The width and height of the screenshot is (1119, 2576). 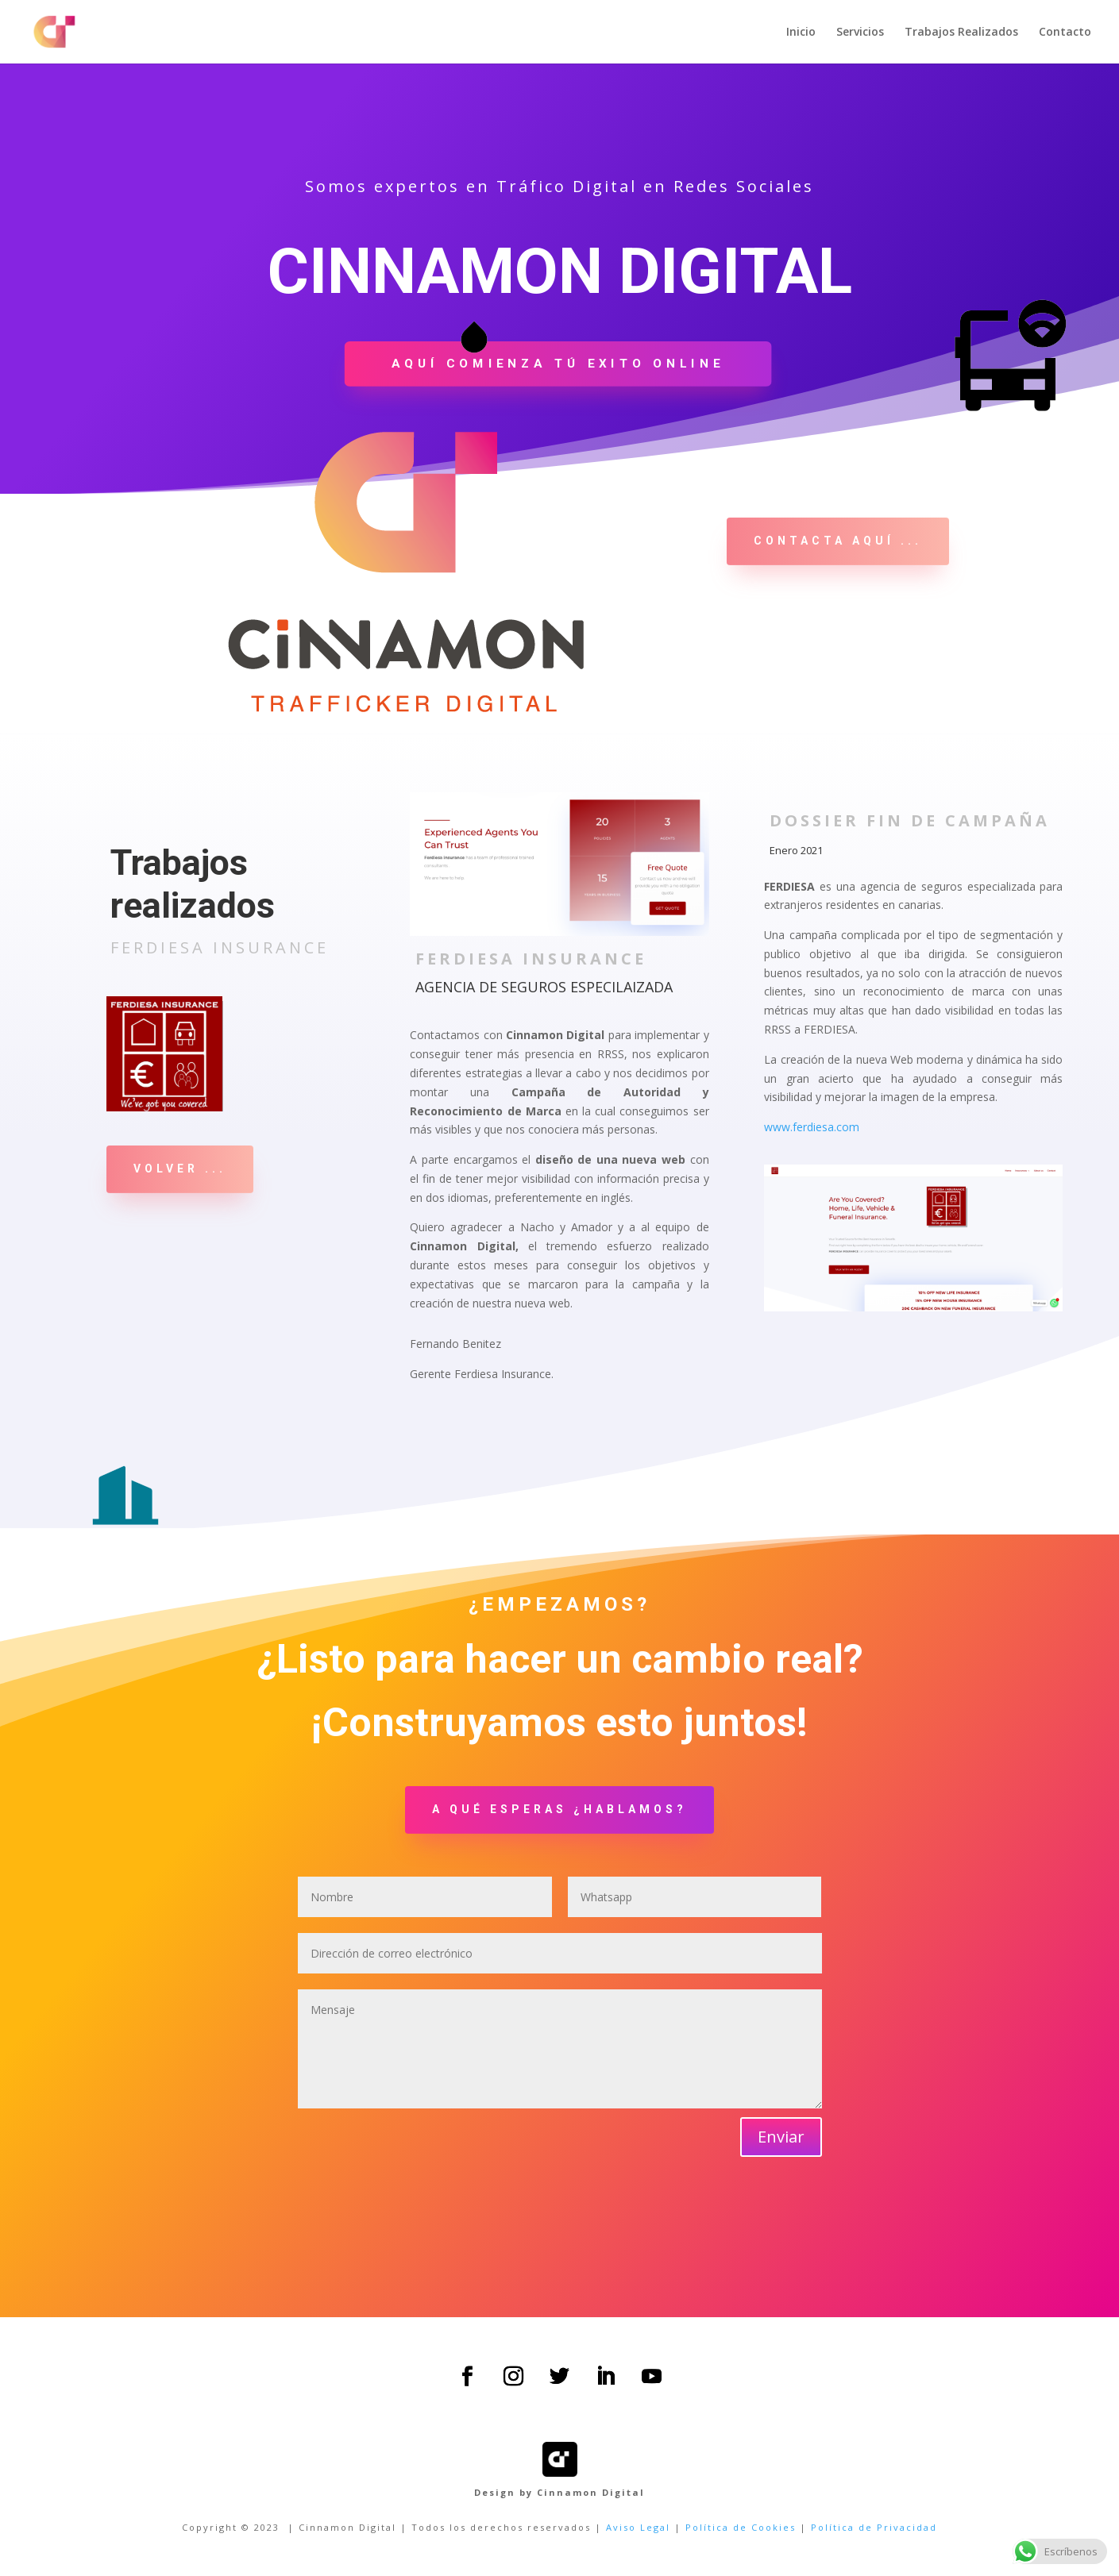 What do you see at coordinates (474, 338) in the screenshot?
I see `select a color from a palette or color picker` at bounding box center [474, 338].